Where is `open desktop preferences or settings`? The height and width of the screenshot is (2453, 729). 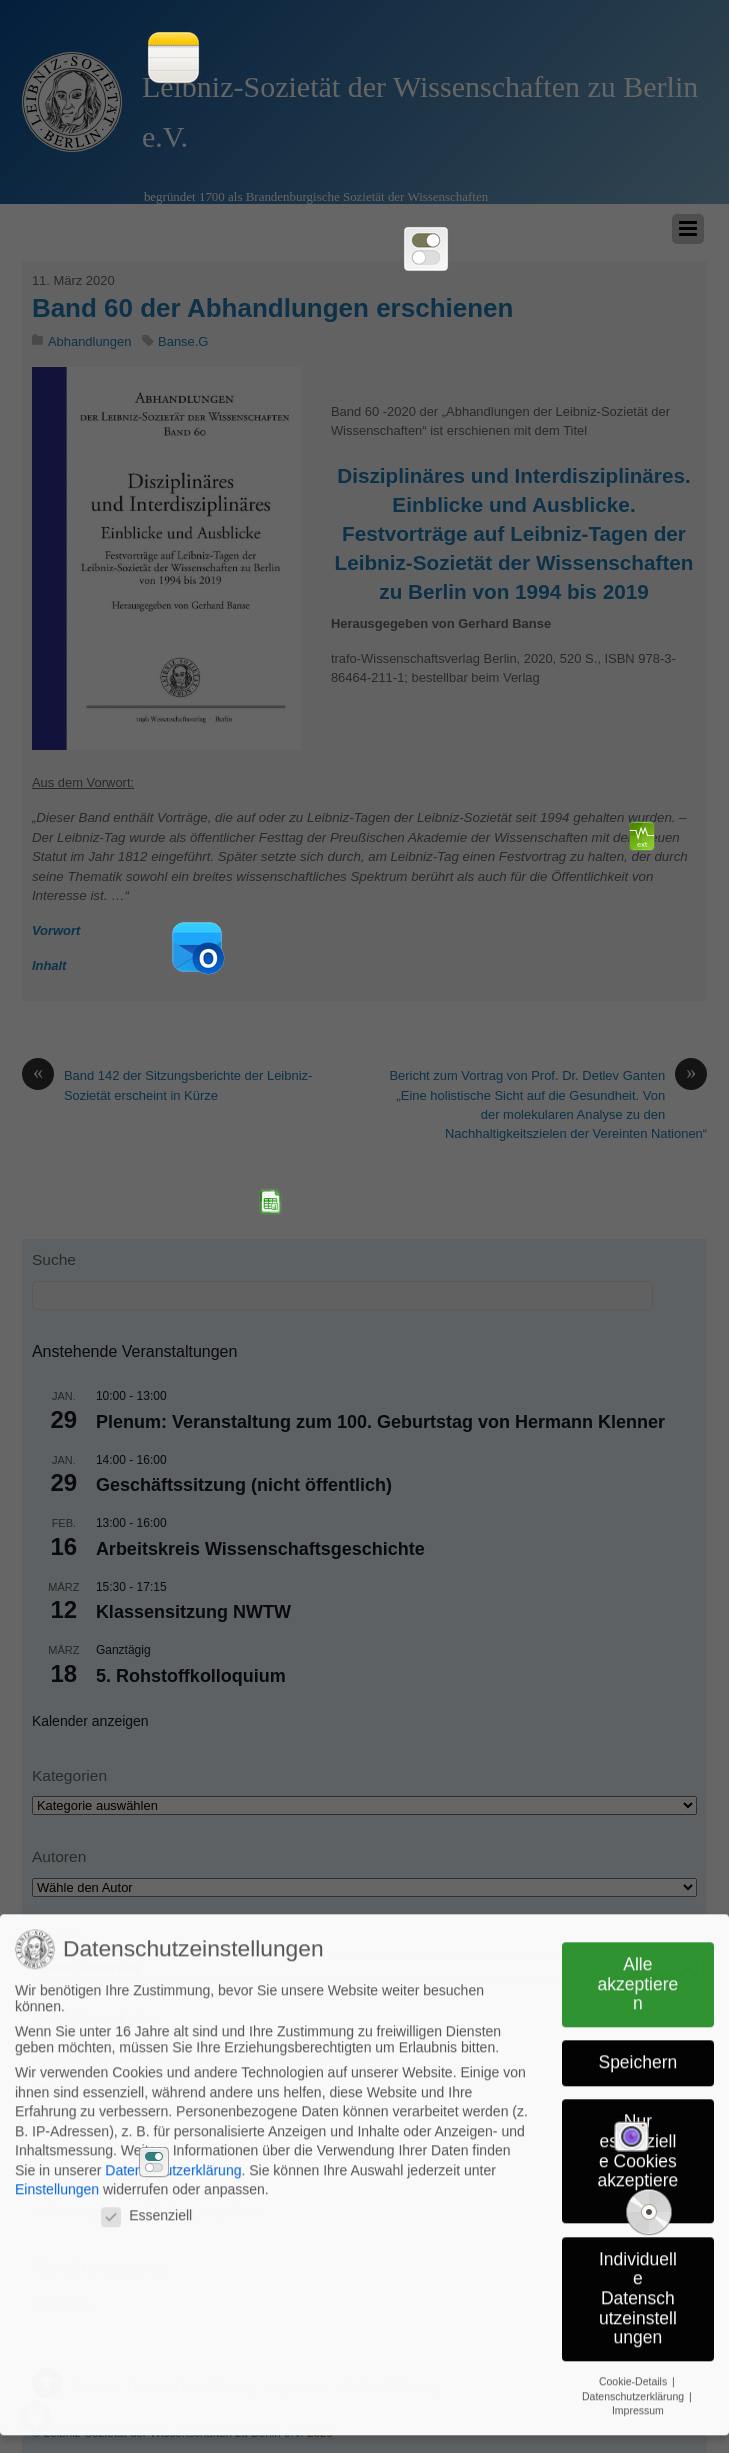 open desktop preferences or settings is located at coordinates (154, 2162).